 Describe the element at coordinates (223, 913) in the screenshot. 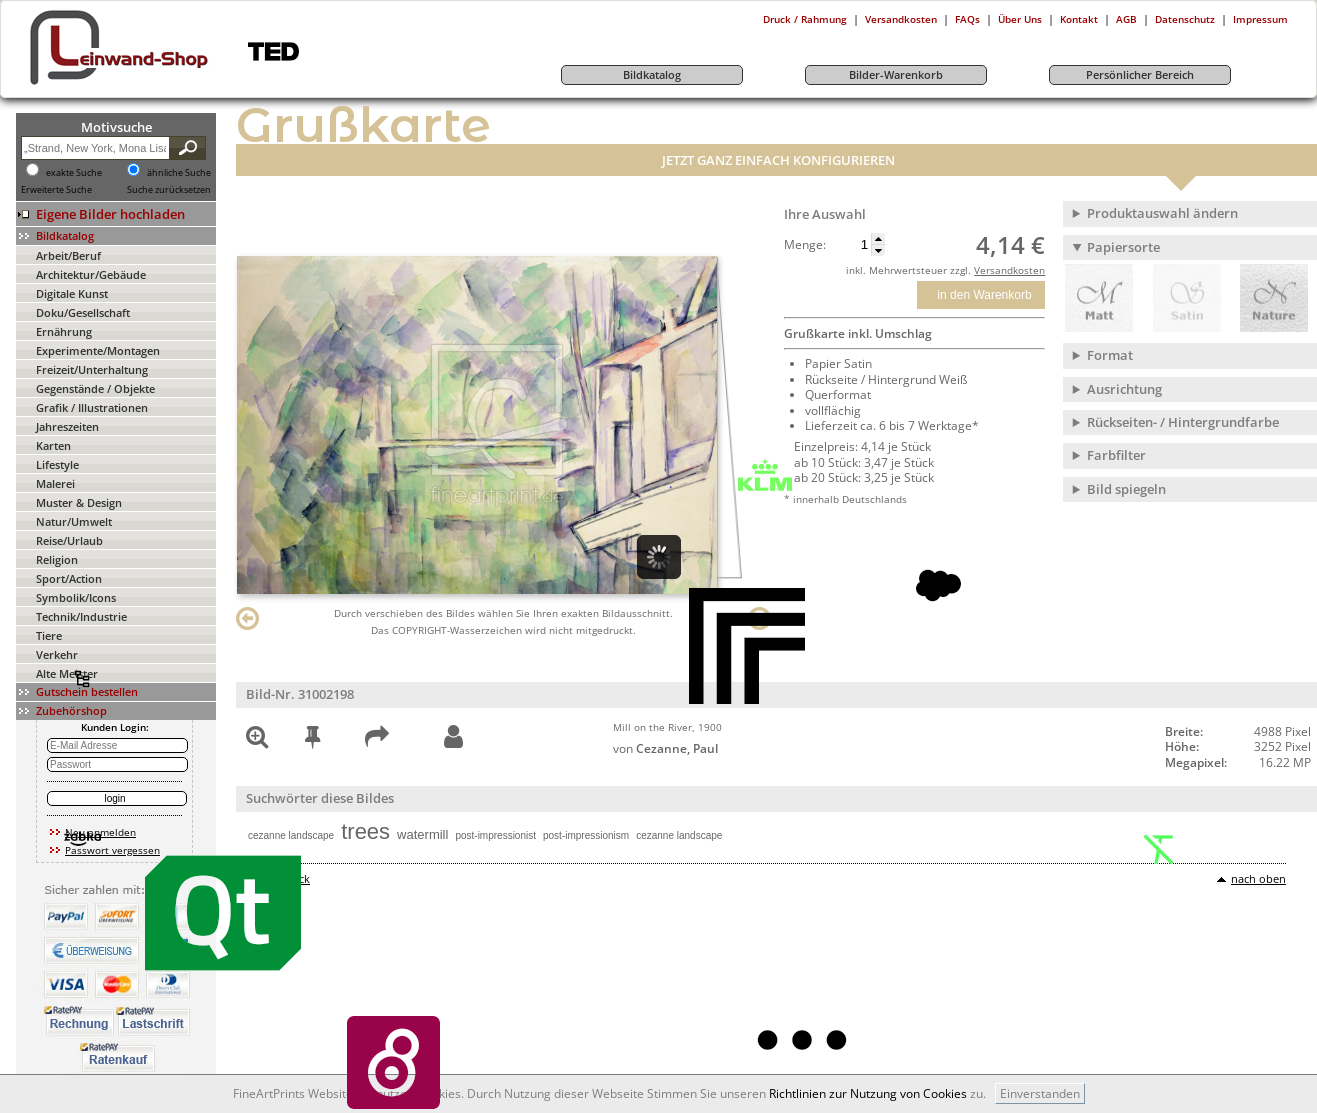

I see `Qt framework branding or logo` at that location.